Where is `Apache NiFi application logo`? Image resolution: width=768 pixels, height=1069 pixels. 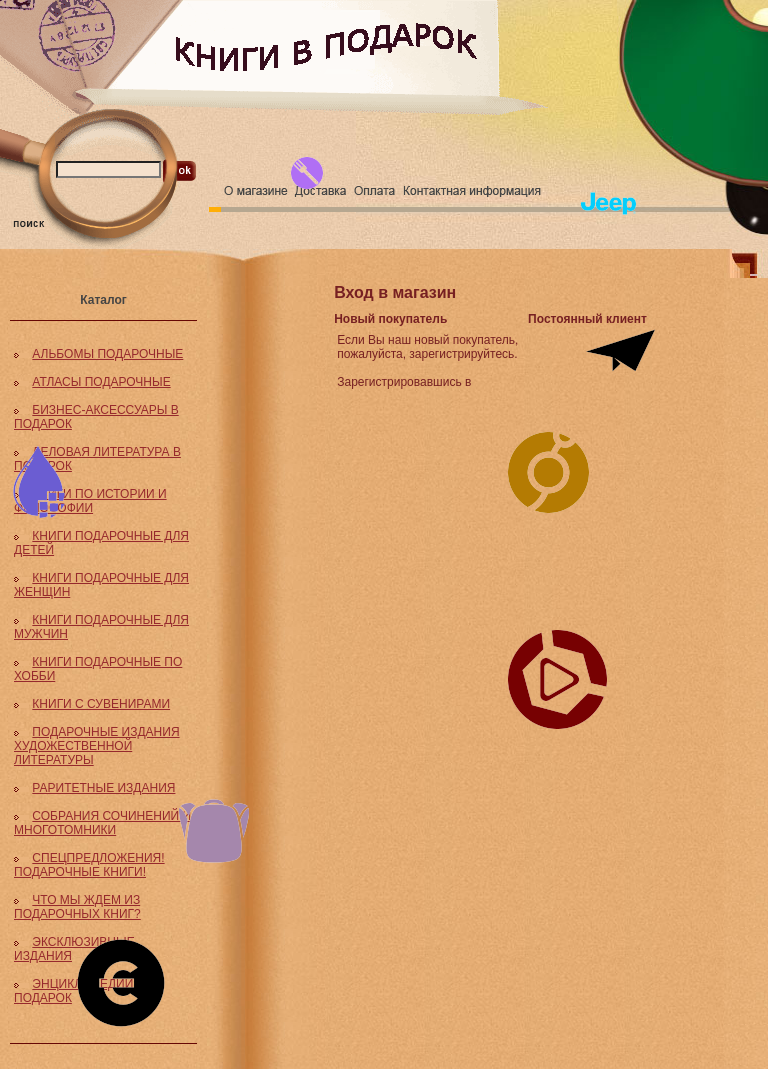
Apache NiFi application logo is located at coordinates (39, 482).